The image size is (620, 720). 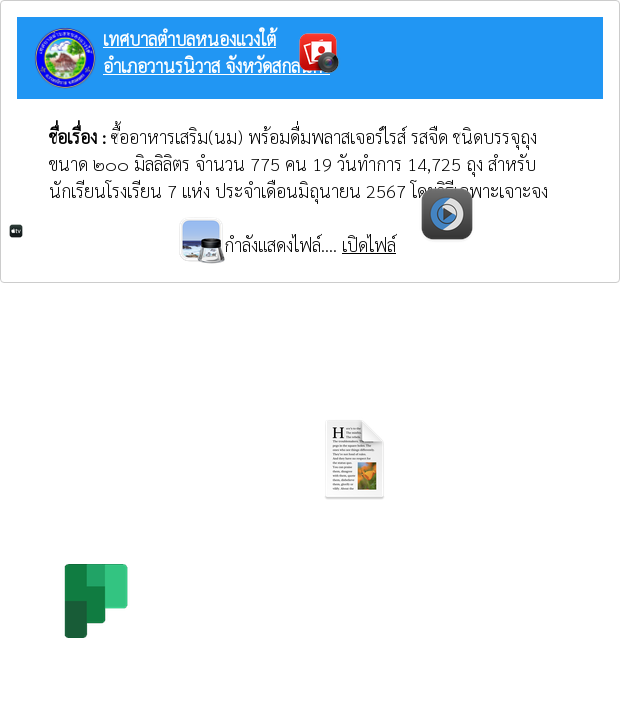 I want to click on open a document or text file, so click(x=354, y=458).